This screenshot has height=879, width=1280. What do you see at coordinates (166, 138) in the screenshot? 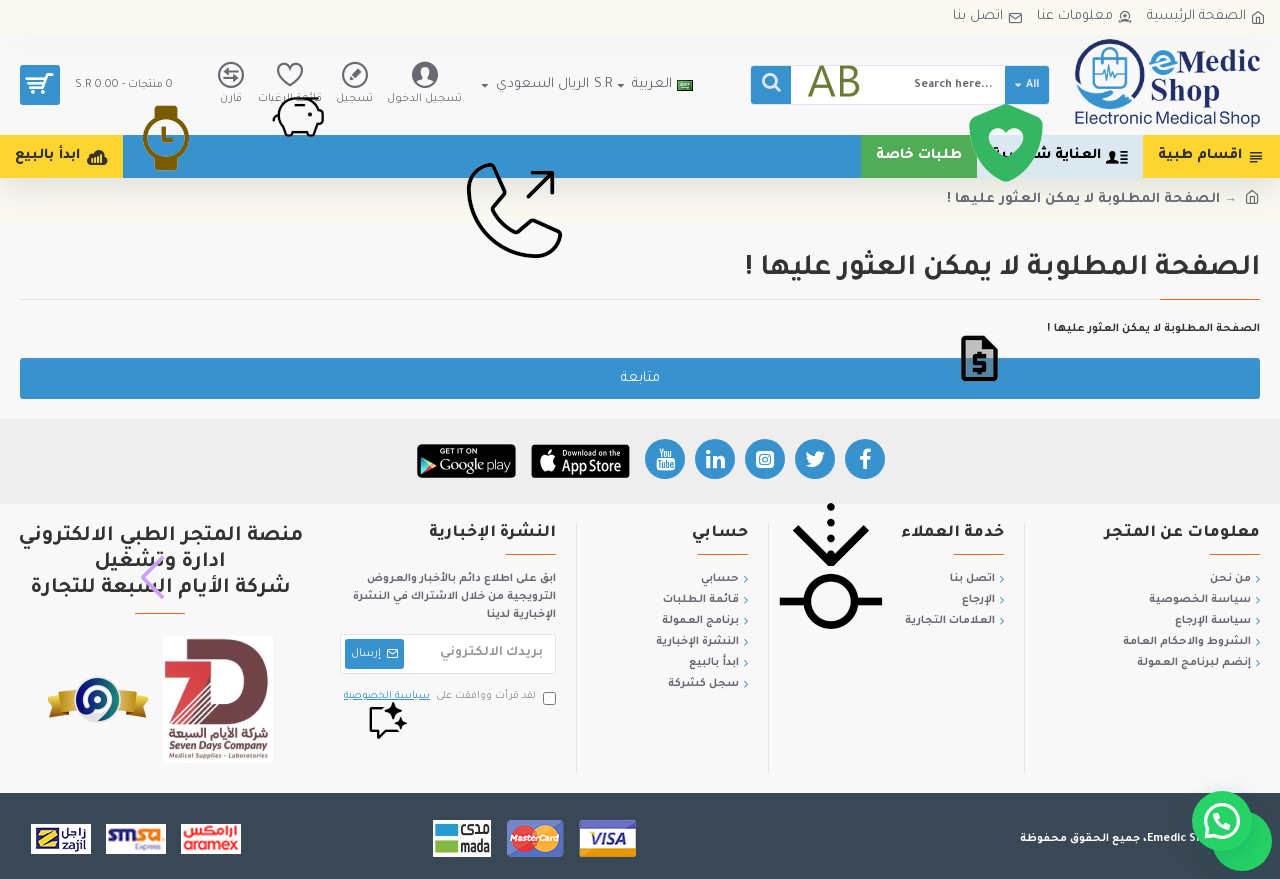
I see `view or manage watch mode for file changes` at bounding box center [166, 138].